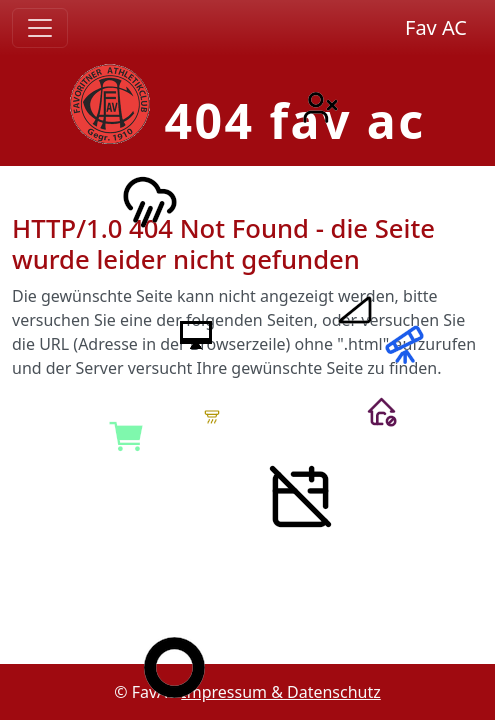 This screenshot has height=720, width=495. Describe the element at coordinates (126, 436) in the screenshot. I see `view your shopping cart` at that location.